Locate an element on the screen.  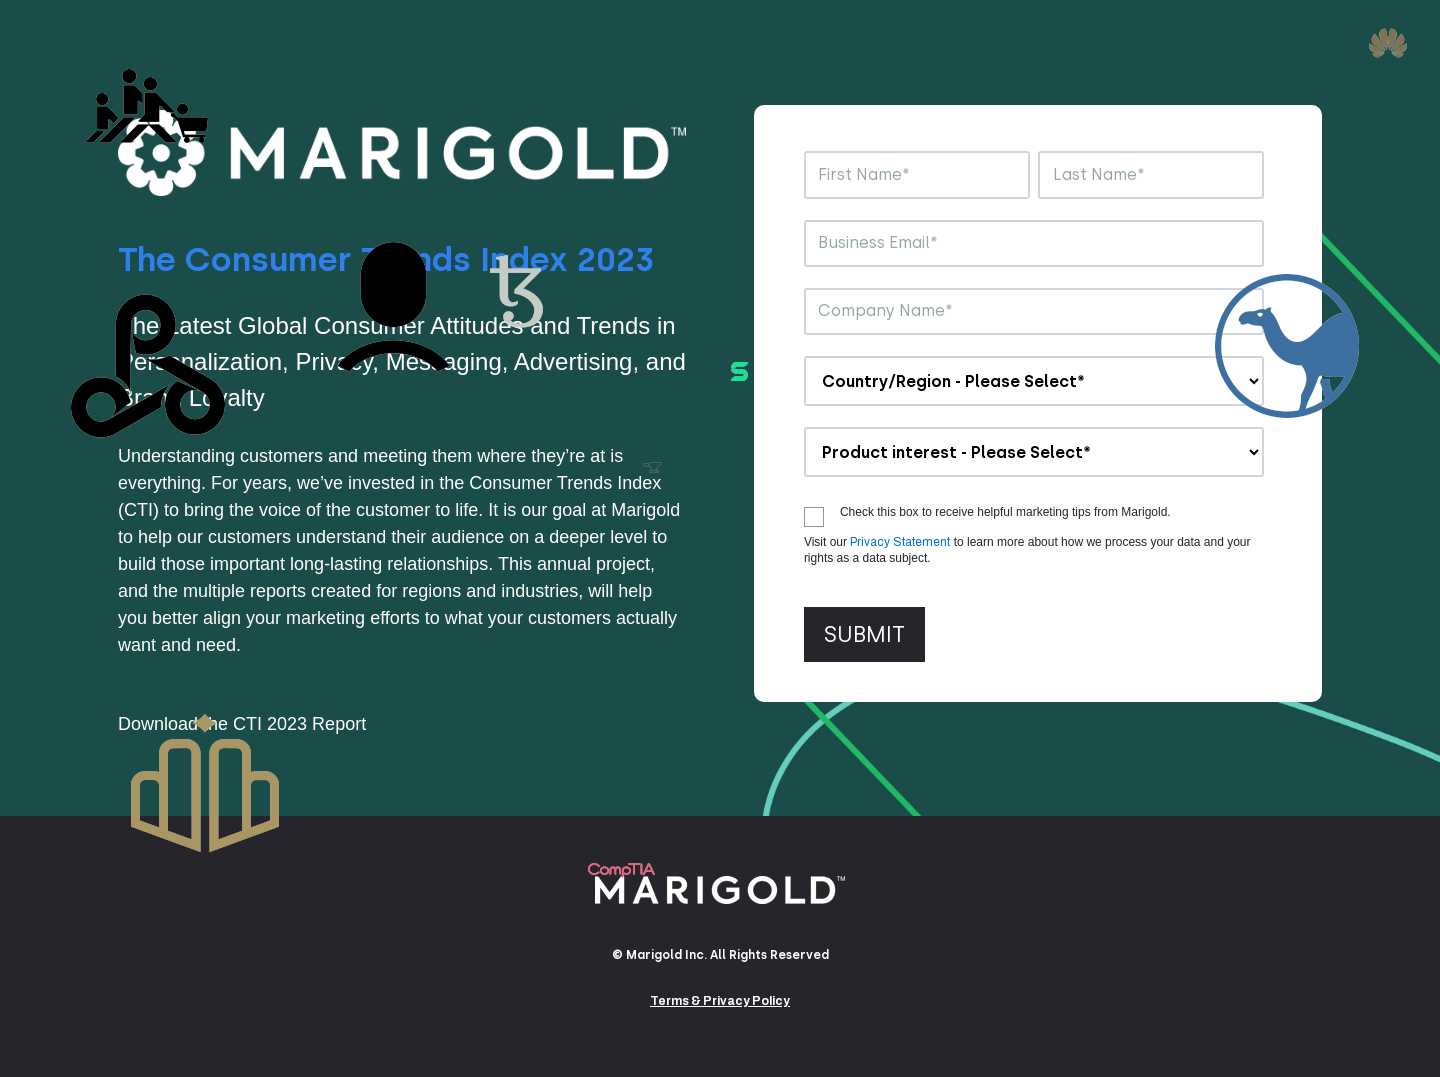
Scrutinizer CI logo is located at coordinates (739, 371).